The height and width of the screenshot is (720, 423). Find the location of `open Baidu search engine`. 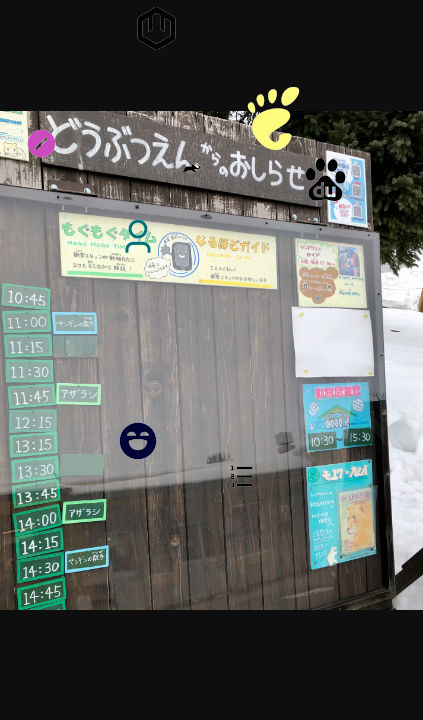

open Baidu search engine is located at coordinates (325, 179).